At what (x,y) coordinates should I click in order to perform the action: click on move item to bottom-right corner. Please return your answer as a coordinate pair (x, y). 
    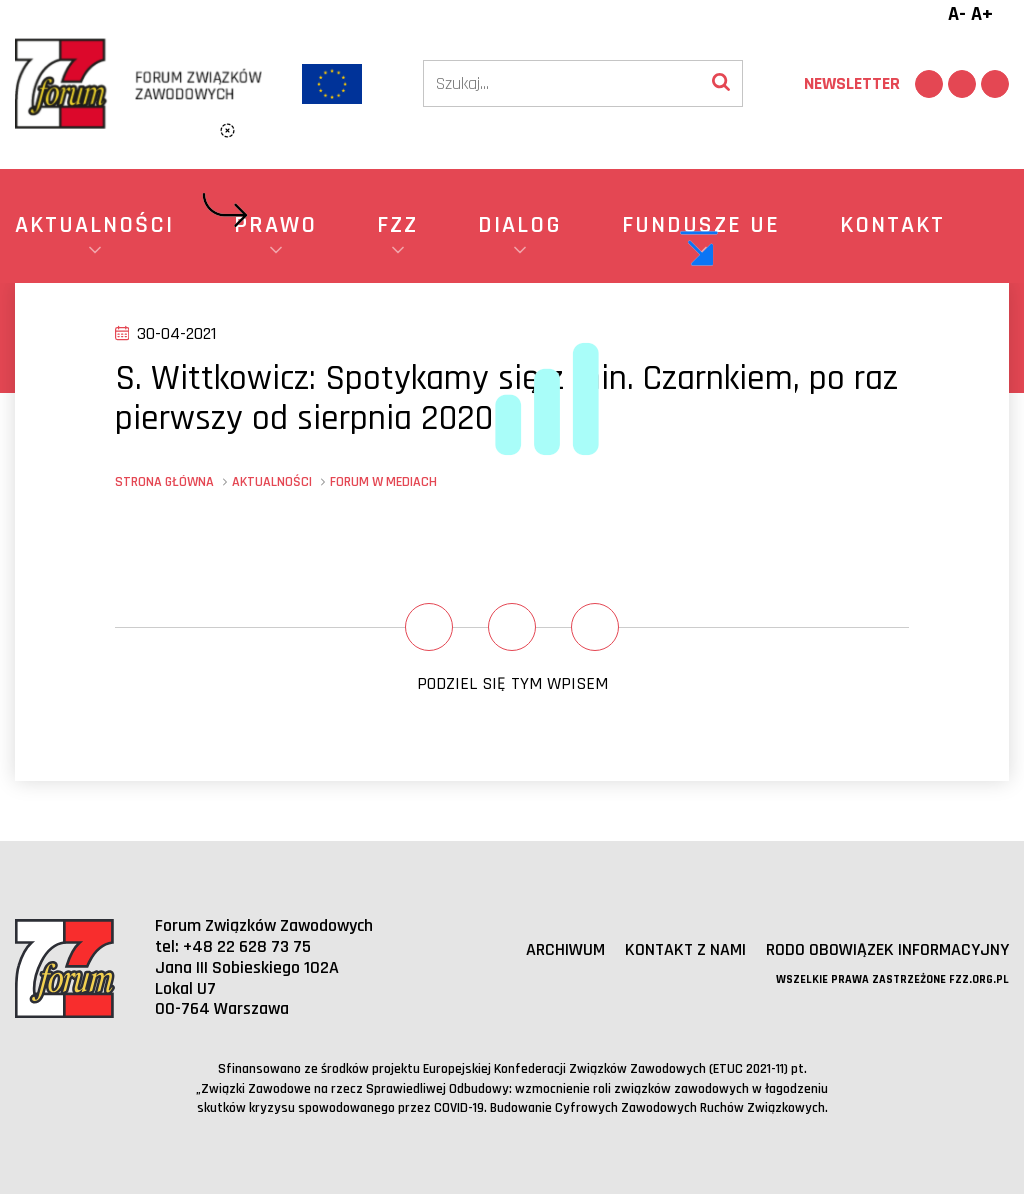
    Looking at the image, I should click on (699, 250).